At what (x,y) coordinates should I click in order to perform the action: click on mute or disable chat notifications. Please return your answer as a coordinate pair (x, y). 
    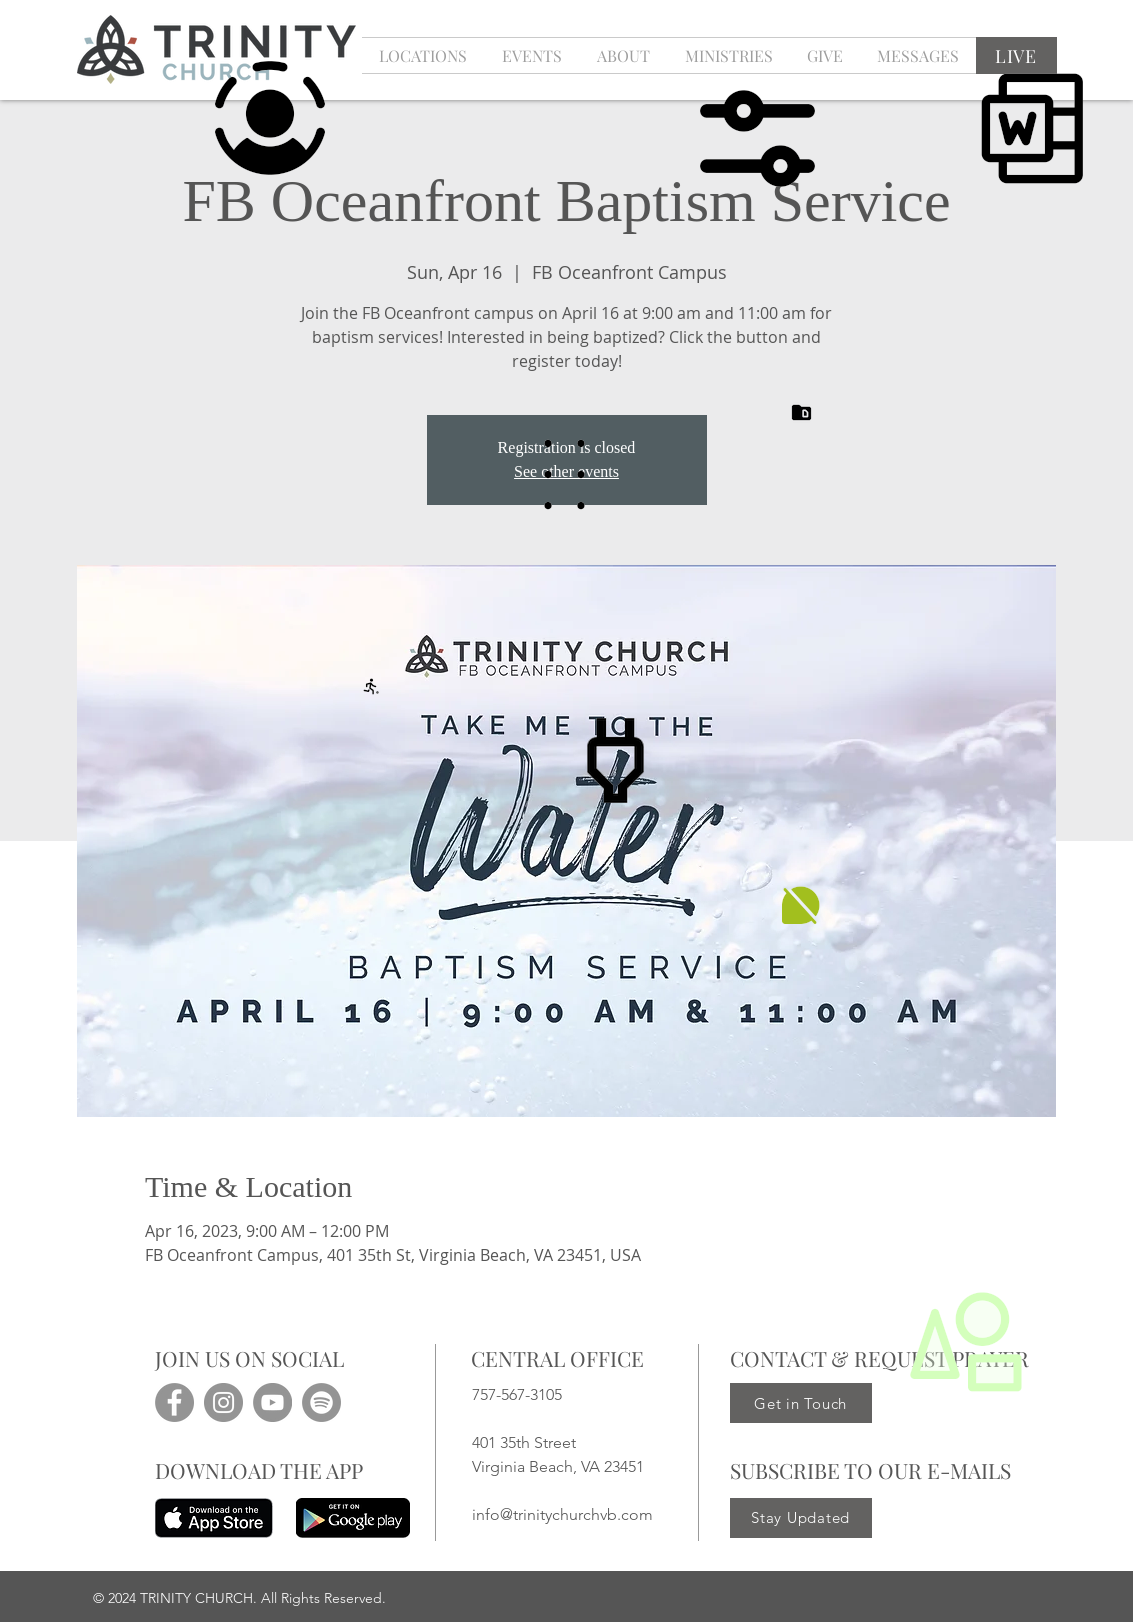
    Looking at the image, I should click on (800, 906).